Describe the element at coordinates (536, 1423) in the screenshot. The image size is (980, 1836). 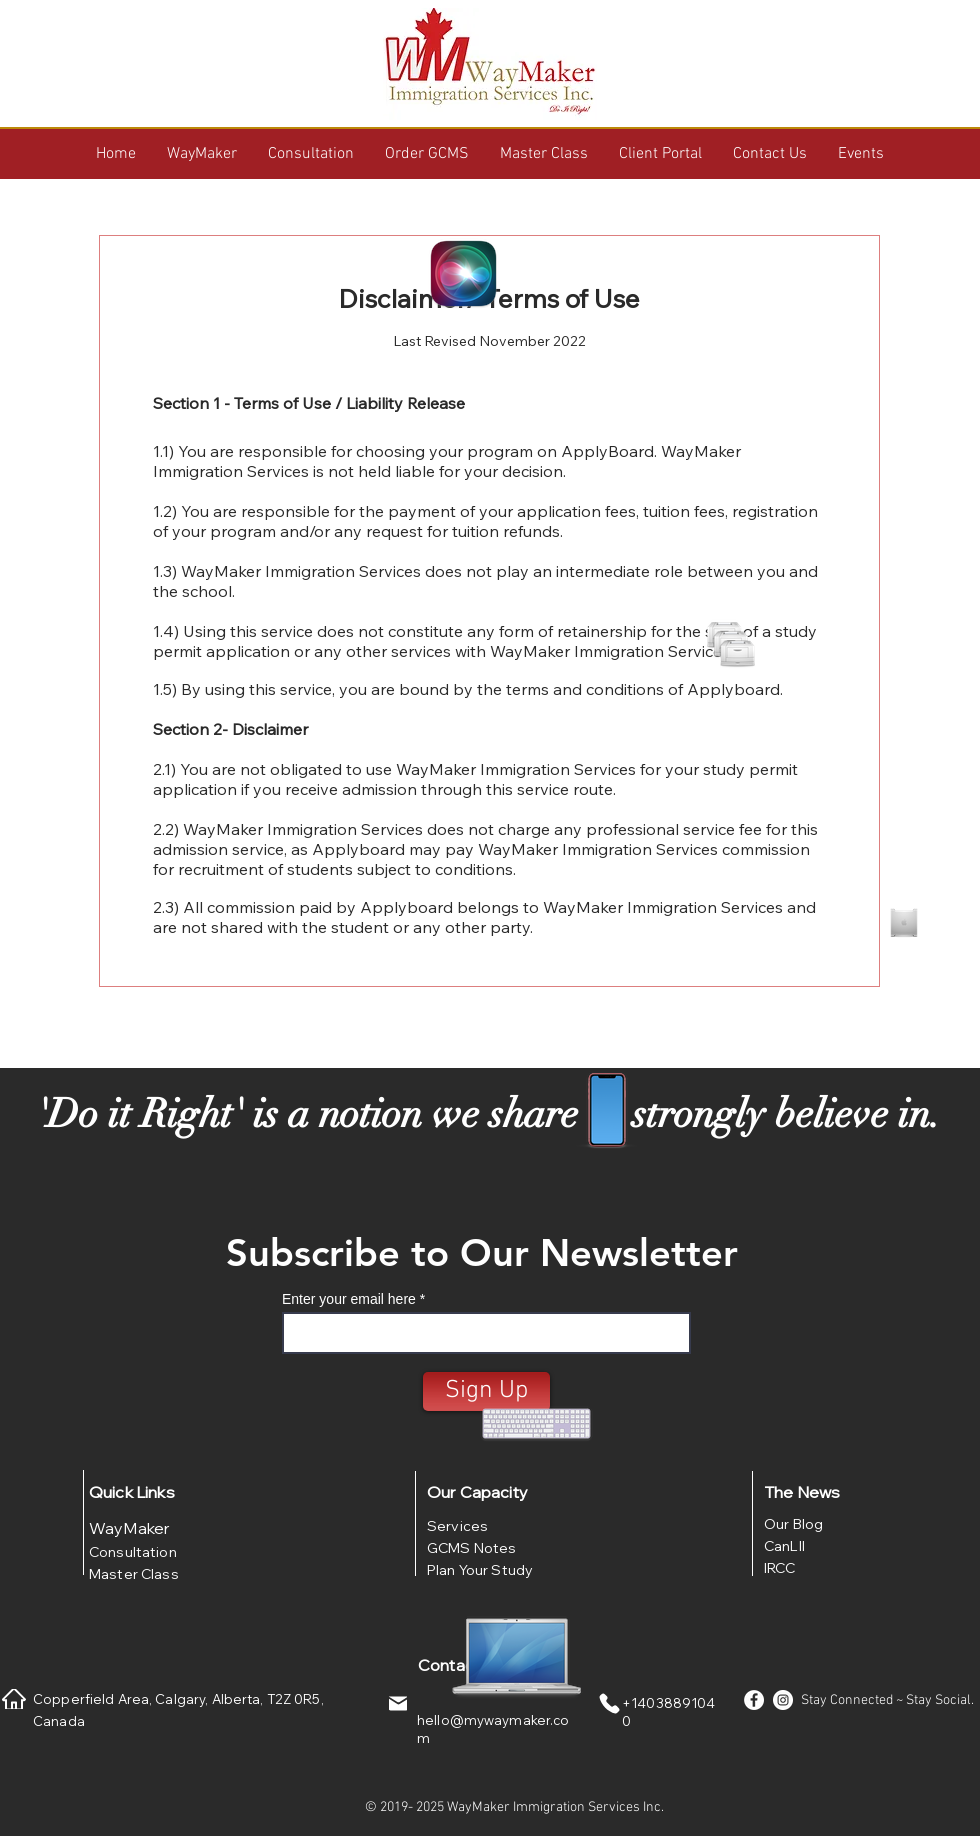
I see `connect a bluetooth keyboard` at that location.